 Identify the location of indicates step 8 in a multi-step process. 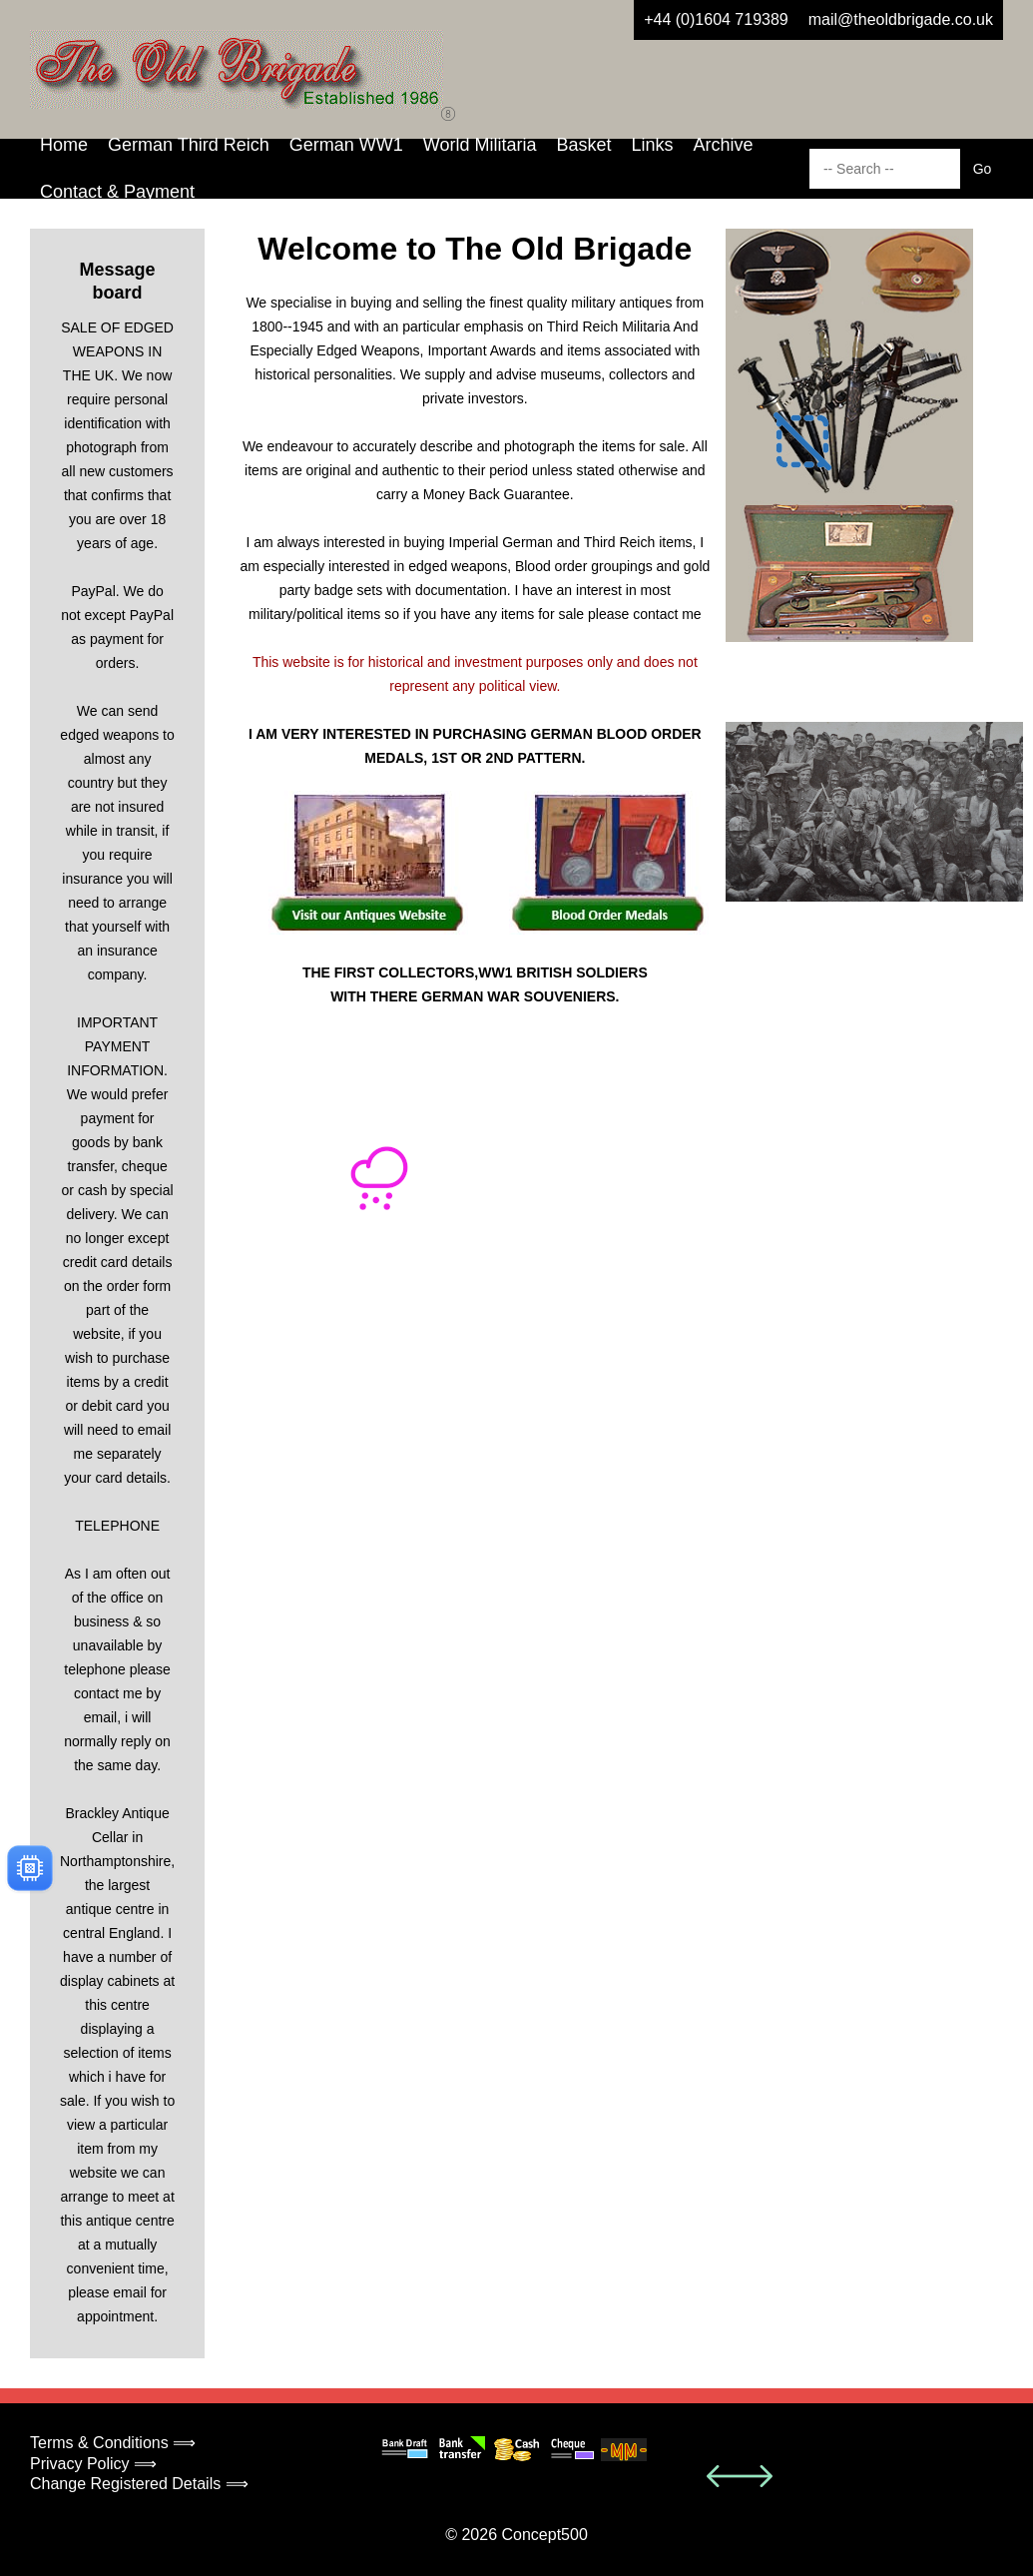
(448, 114).